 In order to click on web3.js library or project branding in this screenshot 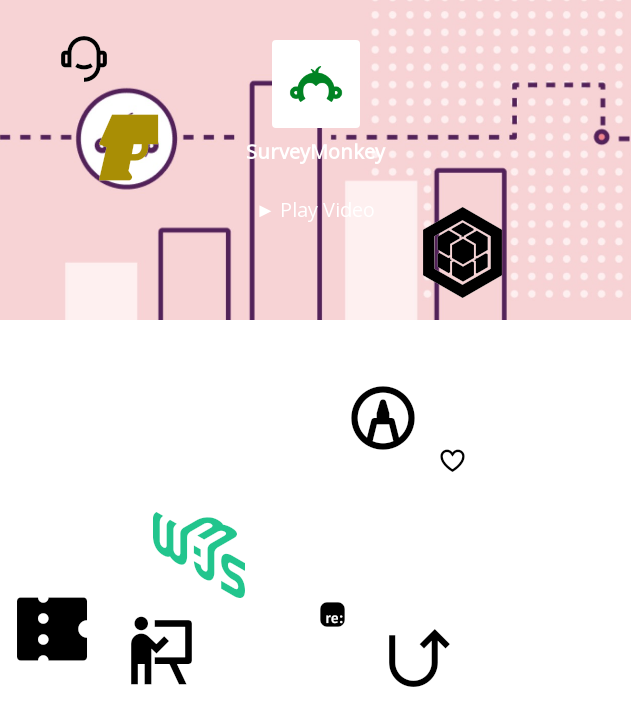, I will do `click(199, 555)`.